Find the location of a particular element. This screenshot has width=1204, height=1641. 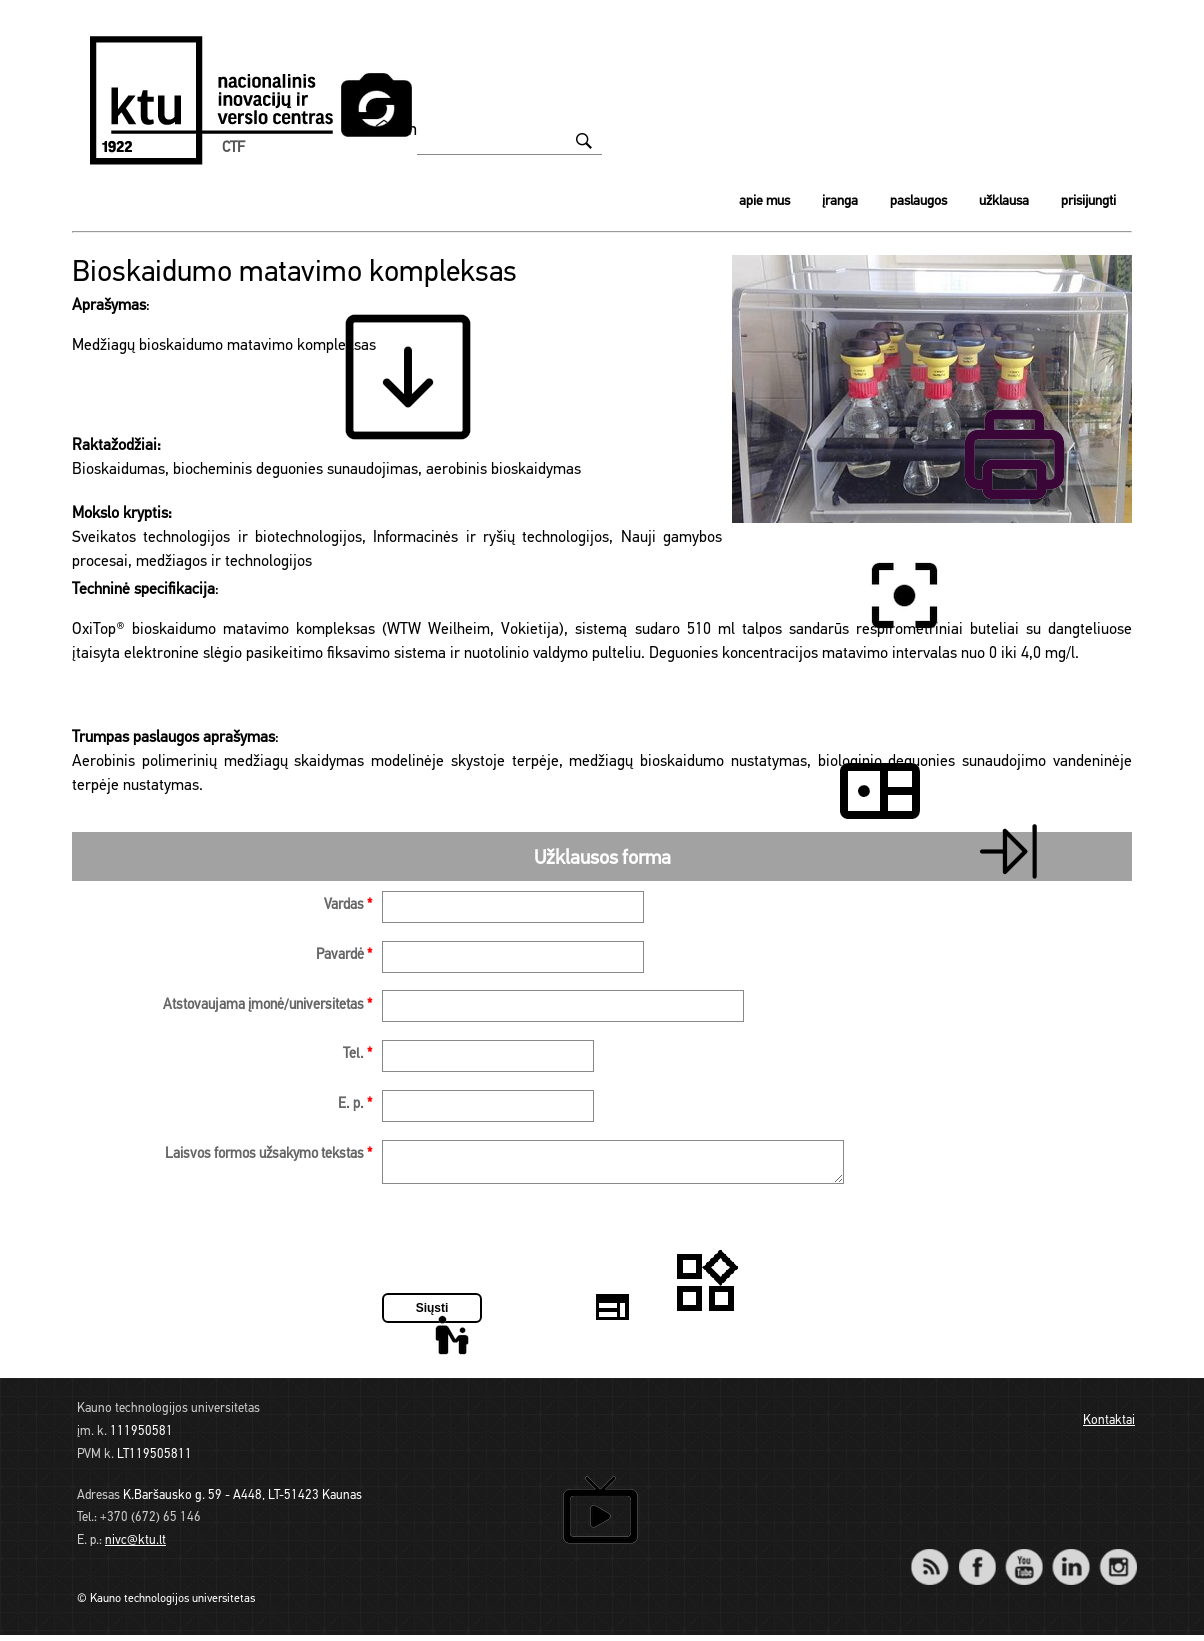

skip to end of content is located at coordinates (1009, 851).